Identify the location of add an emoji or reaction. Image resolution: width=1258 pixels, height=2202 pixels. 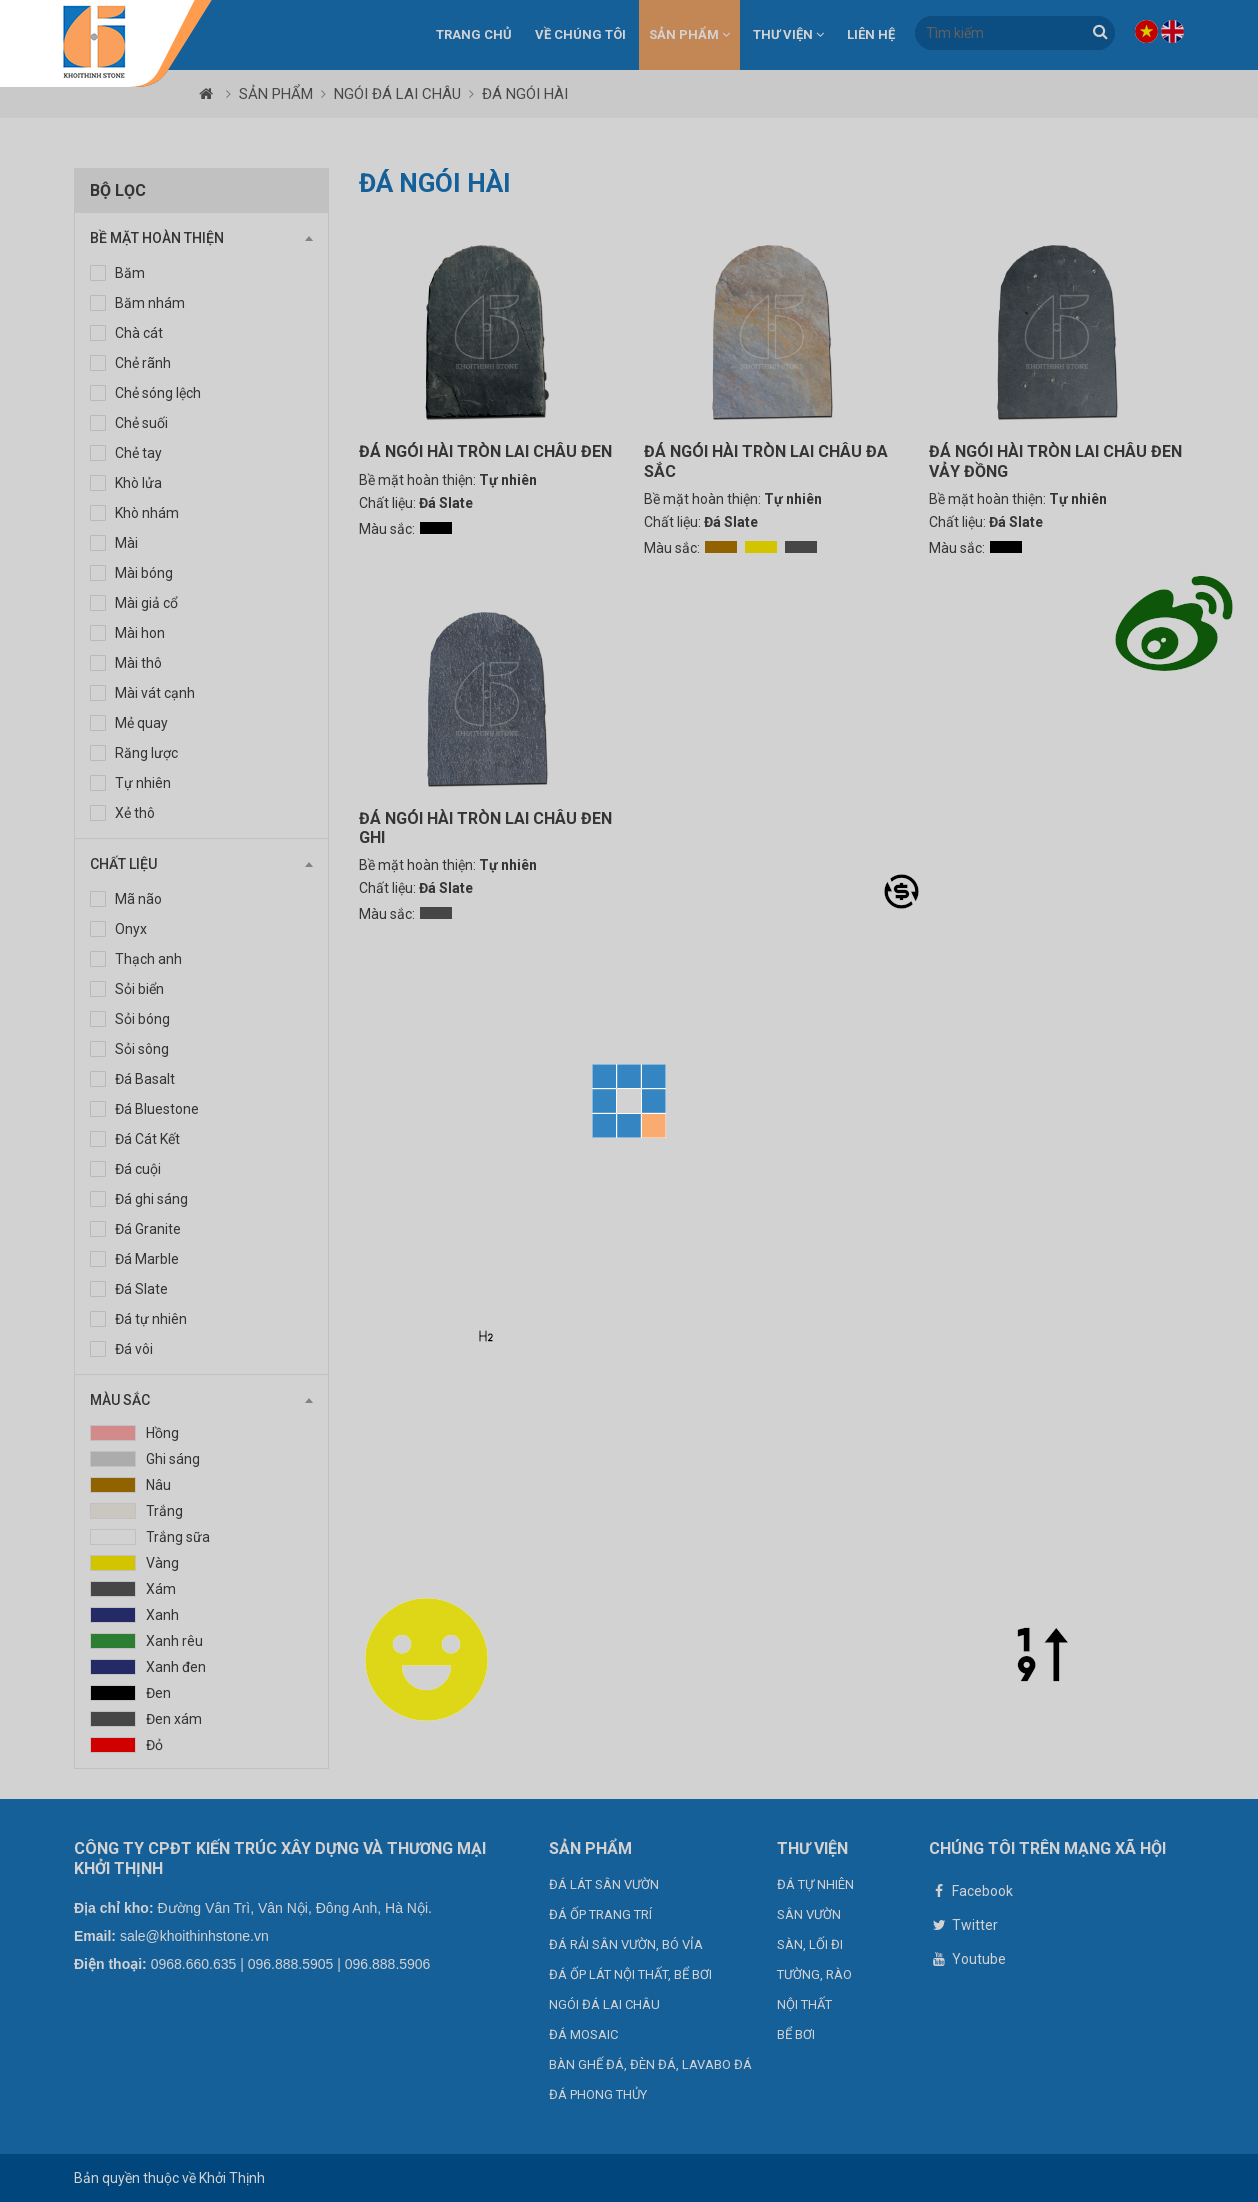
(426, 1659).